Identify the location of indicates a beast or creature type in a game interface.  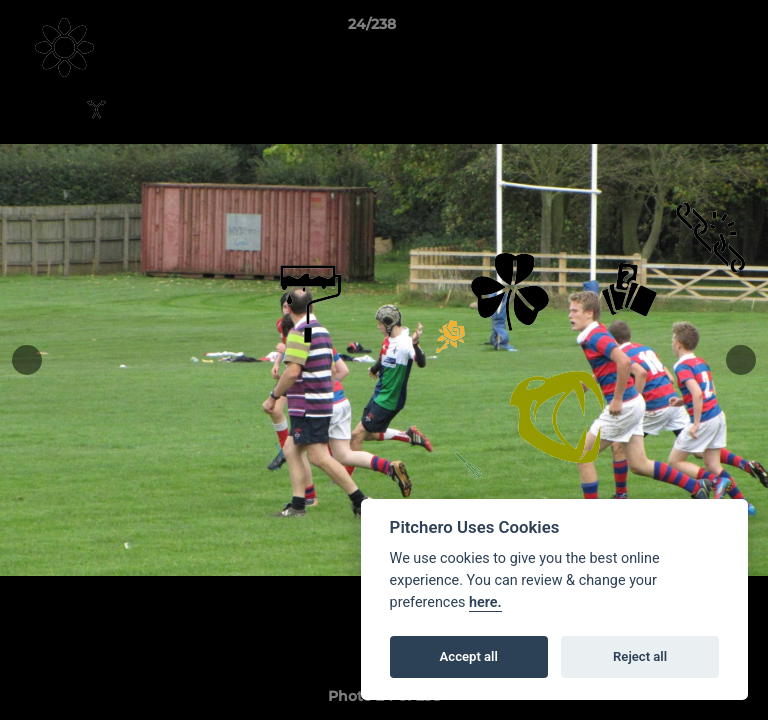
(557, 417).